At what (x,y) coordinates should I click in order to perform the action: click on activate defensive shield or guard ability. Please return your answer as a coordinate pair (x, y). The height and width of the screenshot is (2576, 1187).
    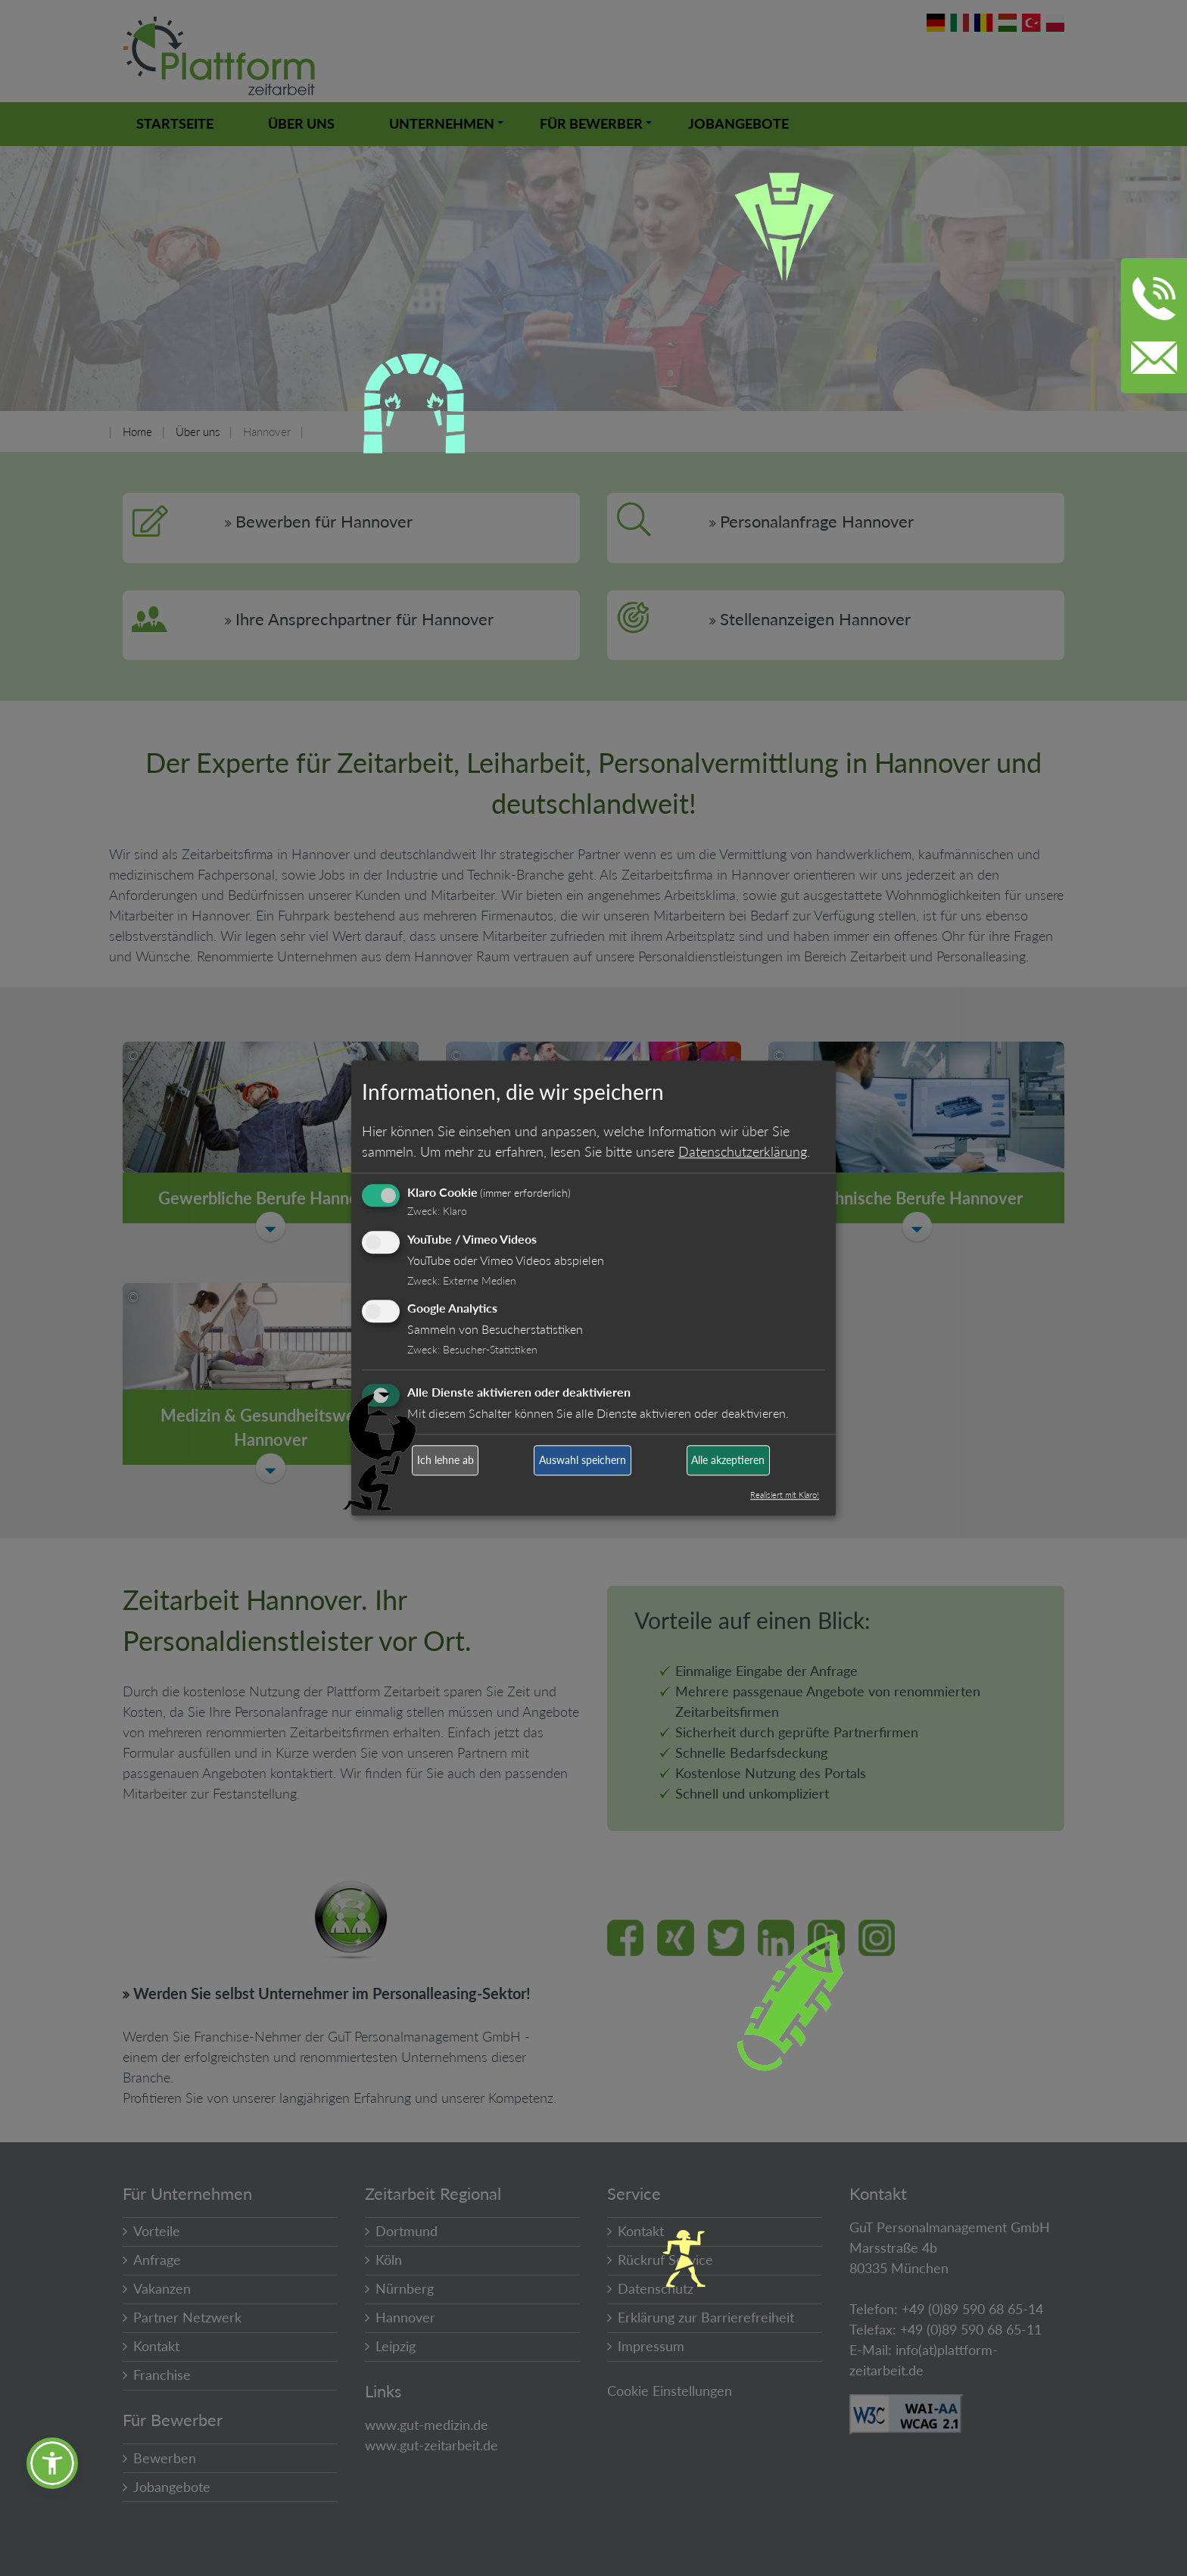
    Looking at the image, I should click on (784, 227).